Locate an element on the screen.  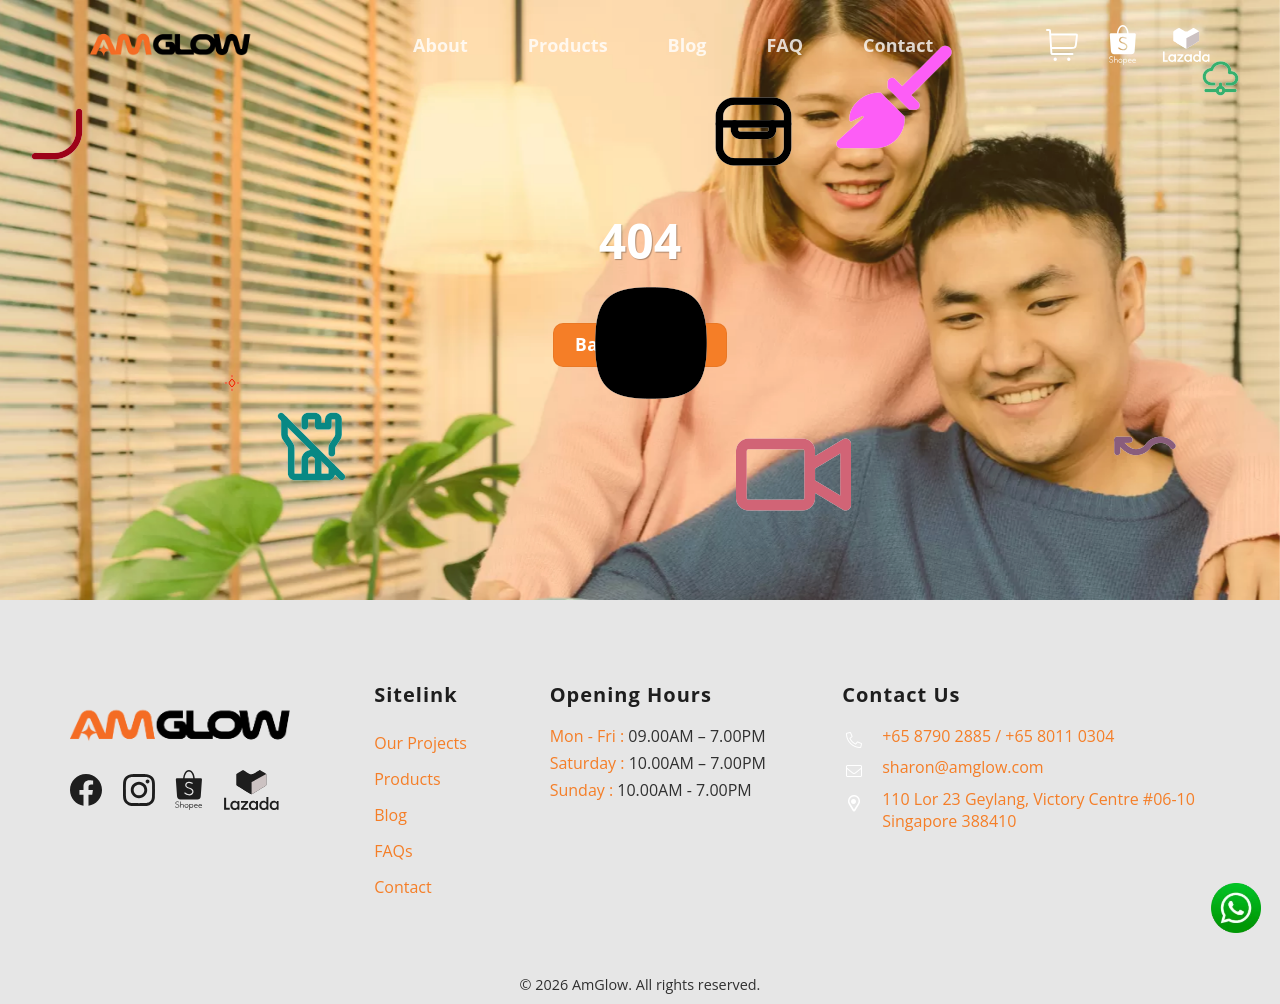
undo or revert to previous state is located at coordinates (1145, 446).